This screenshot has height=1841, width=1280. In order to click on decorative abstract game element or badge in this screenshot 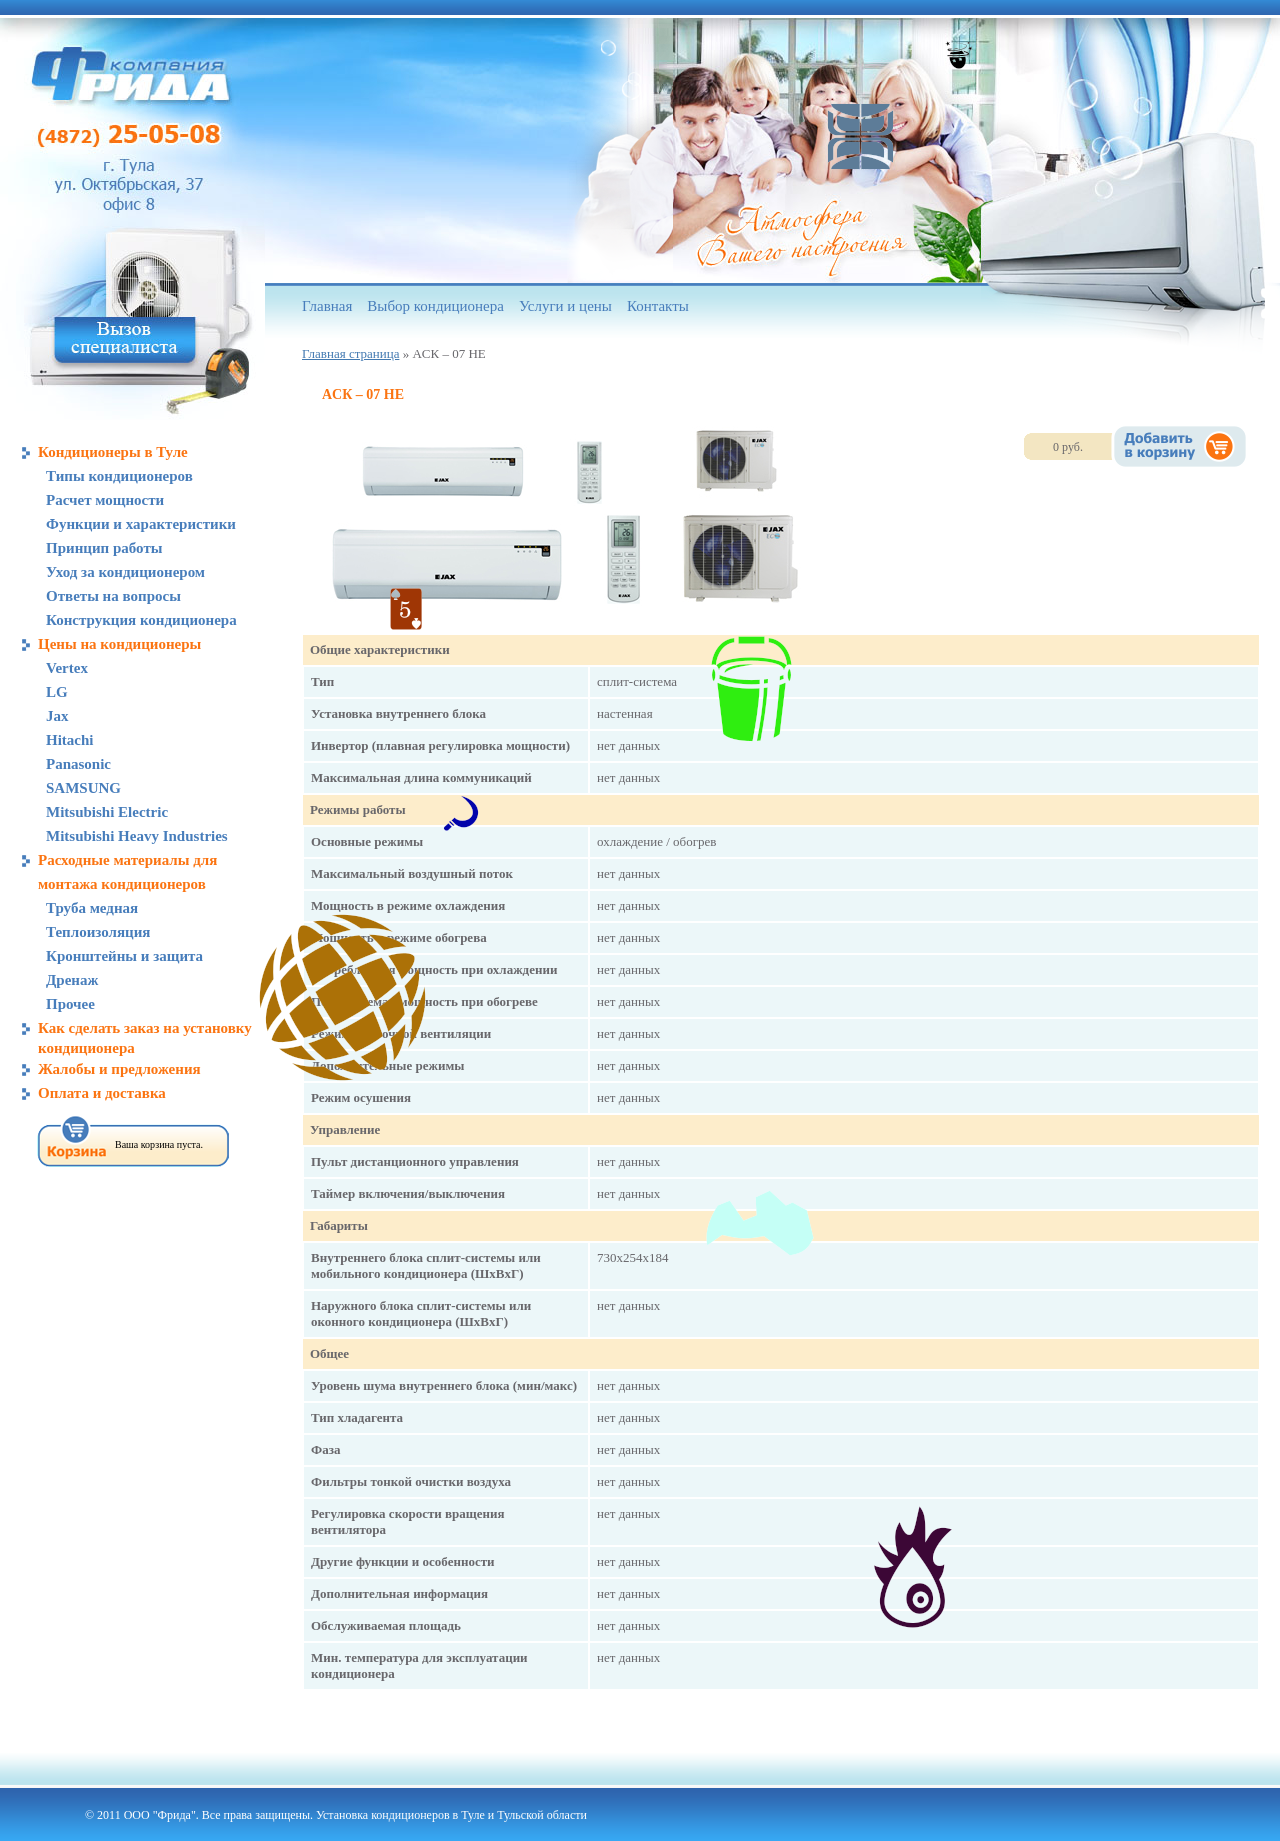, I will do `click(860, 136)`.